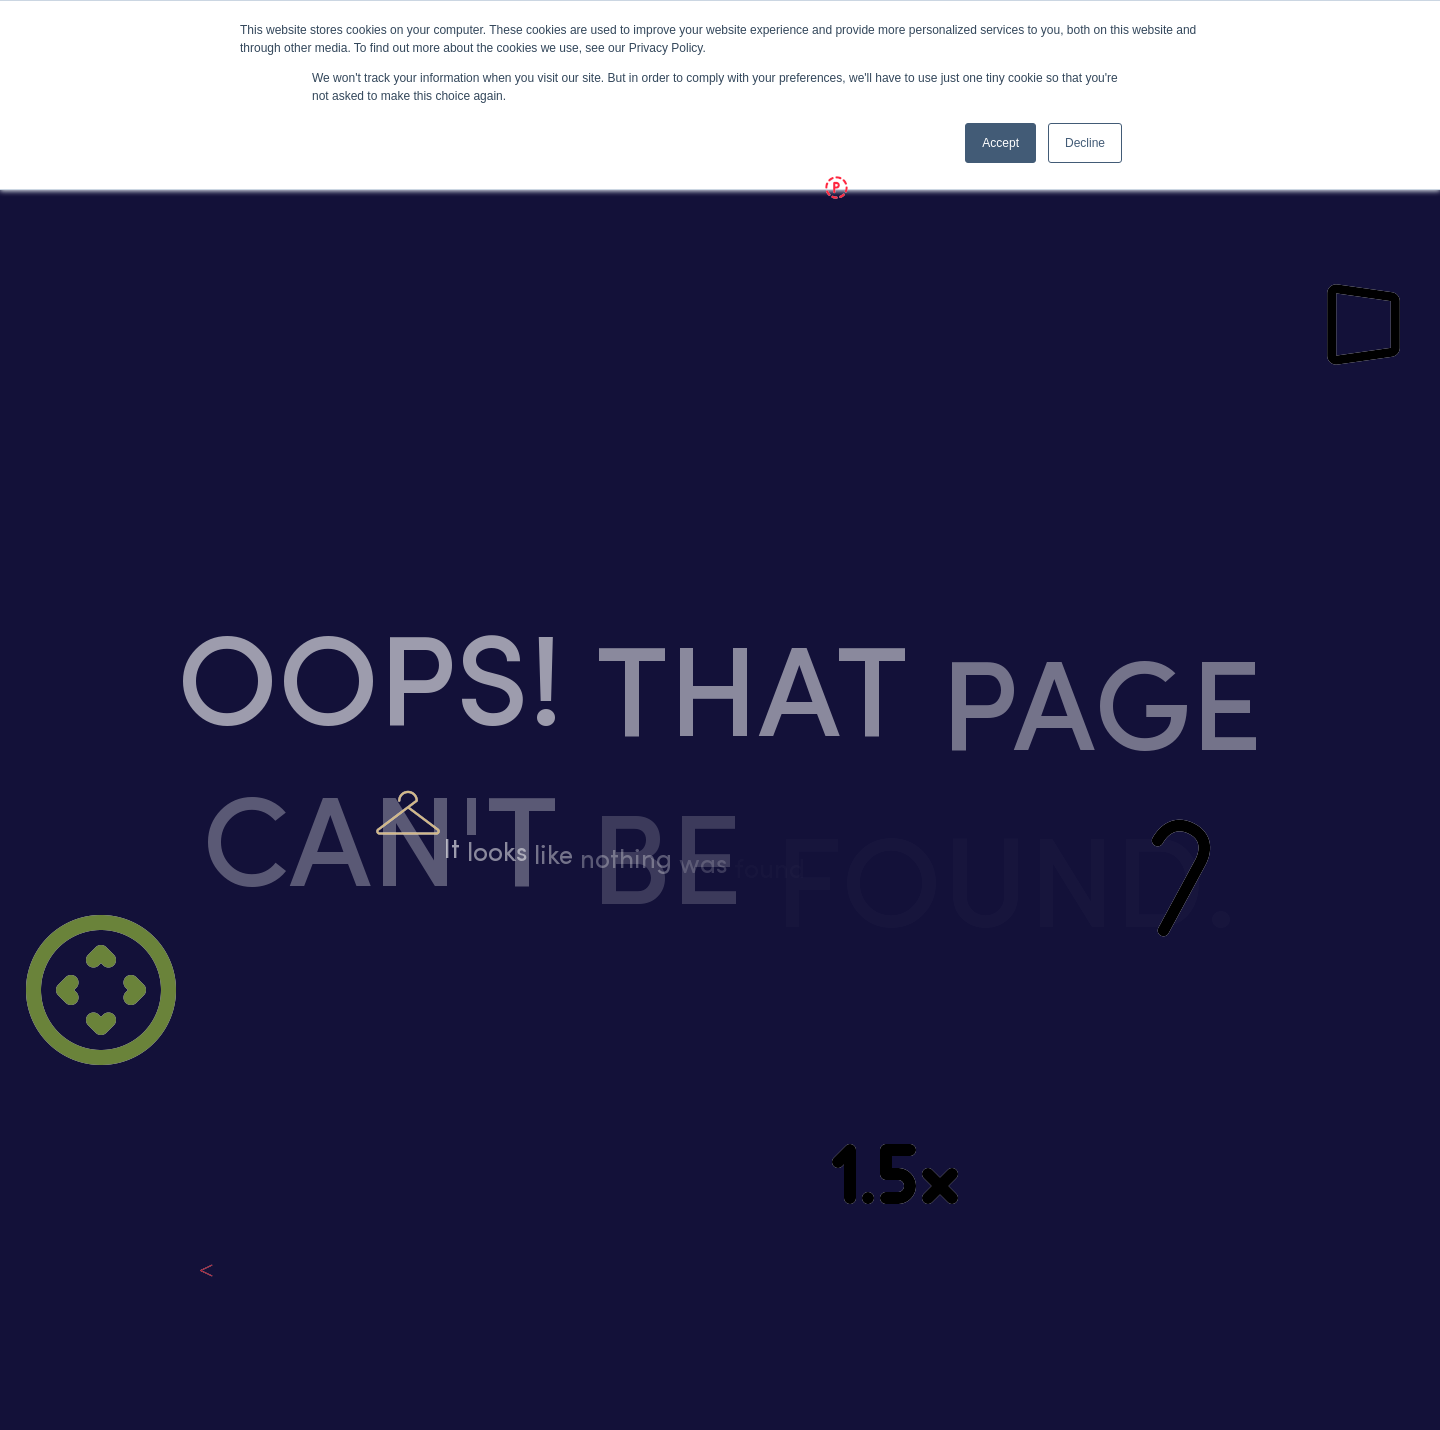 The width and height of the screenshot is (1440, 1430). I want to click on accessibility support or mobility assistance, so click(1181, 878).